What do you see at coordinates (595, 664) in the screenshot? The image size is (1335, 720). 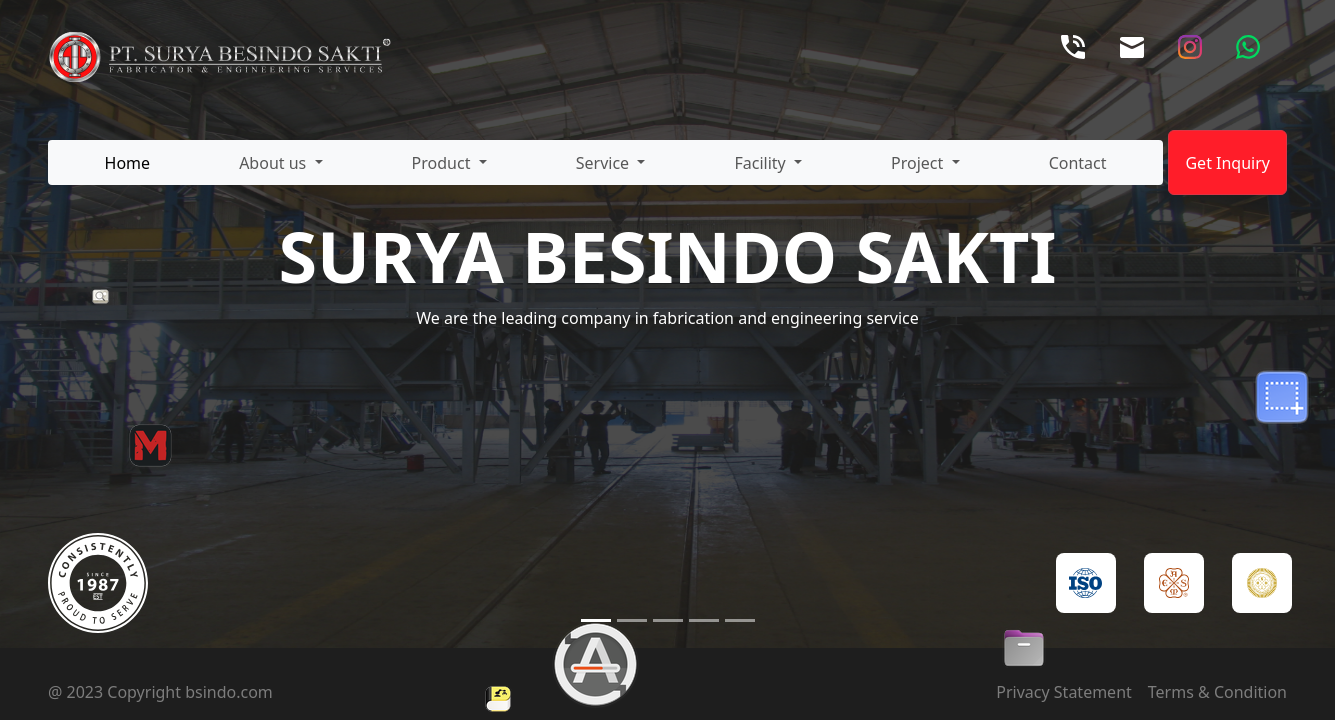 I see `check for and install system software updates` at bounding box center [595, 664].